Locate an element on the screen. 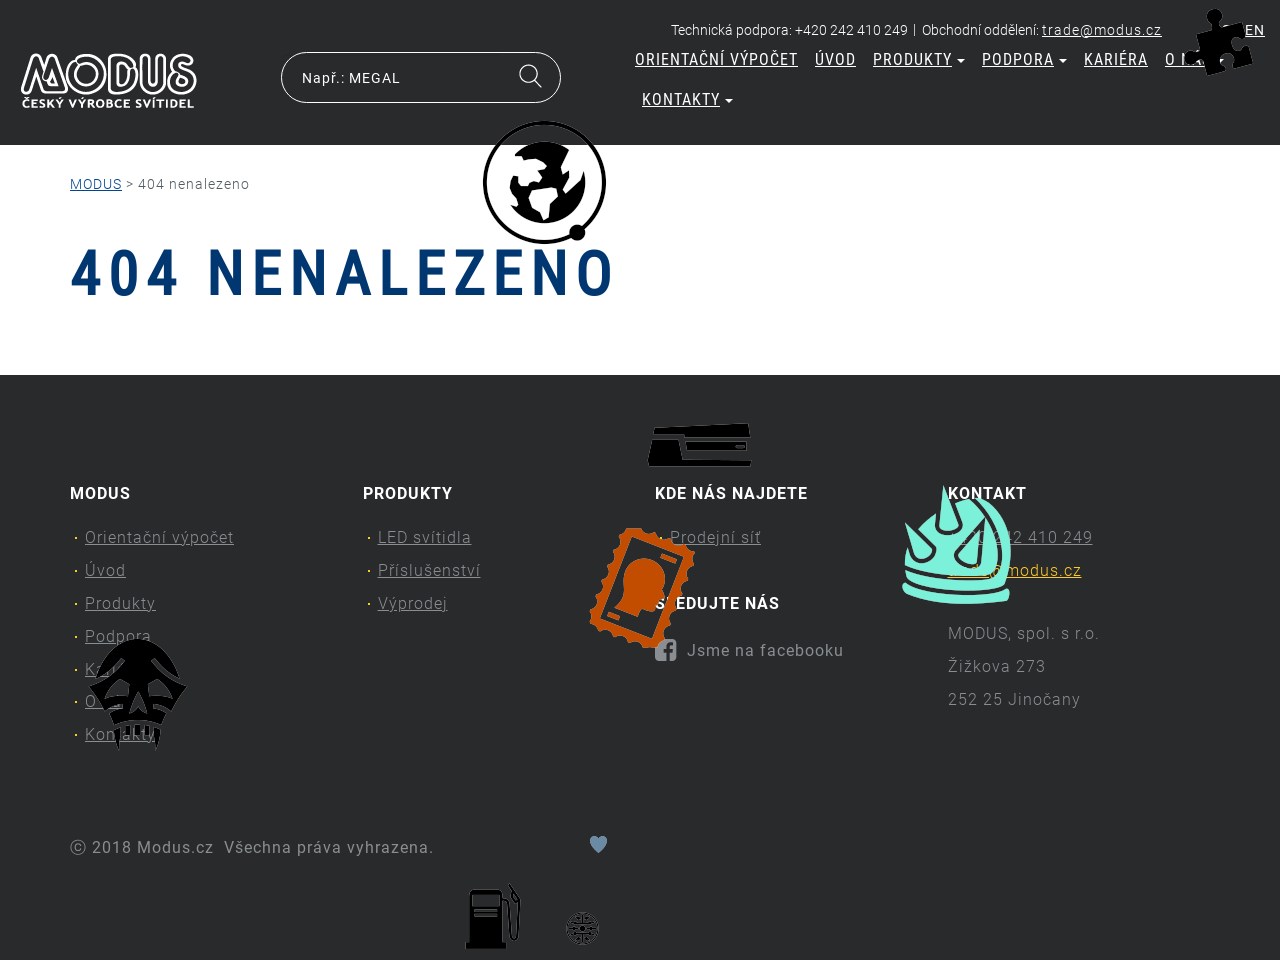 This screenshot has width=1280, height=960. access plugins or extensions is located at coordinates (1218, 42).